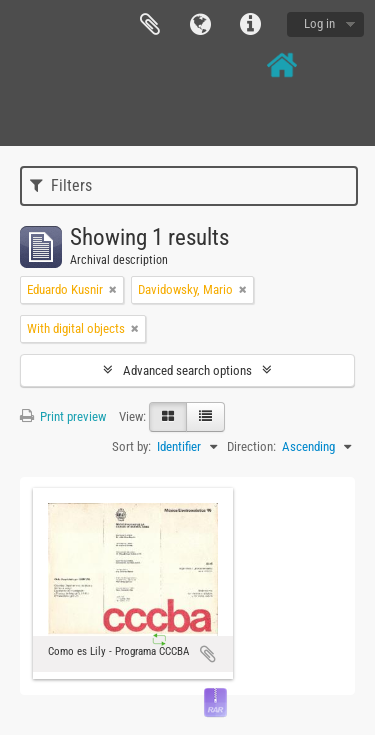  Describe the element at coordinates (159, 639) in the screenshot. I see `sync incoming and outgoing mail` at that location.